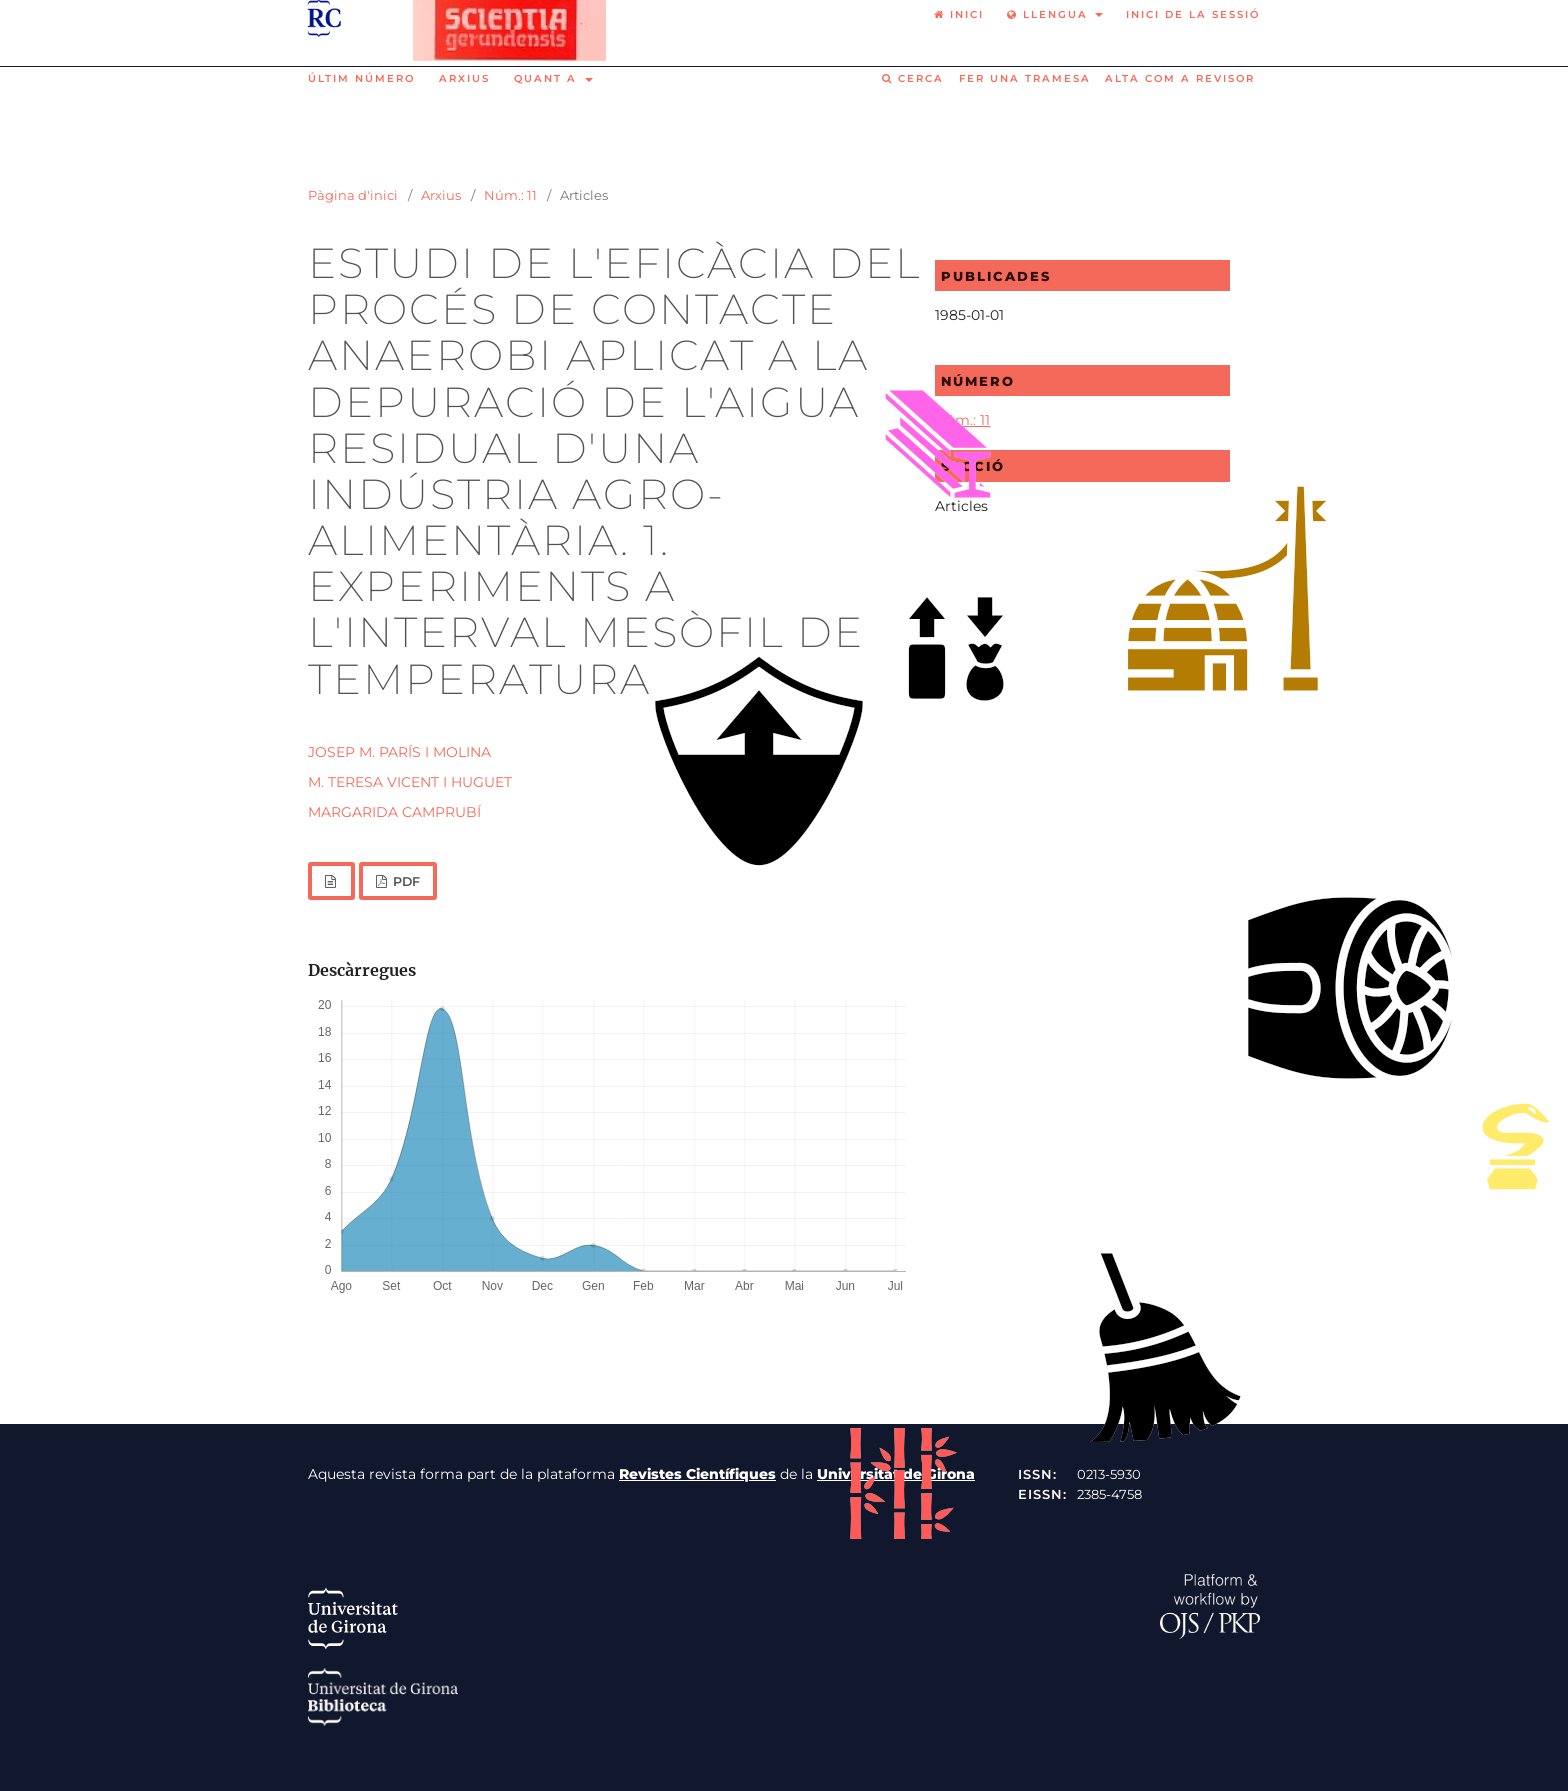  Describe the element at coordinates (759, 761) in the screenshot. I see `upgrade your armor or defensive stats` at that location.